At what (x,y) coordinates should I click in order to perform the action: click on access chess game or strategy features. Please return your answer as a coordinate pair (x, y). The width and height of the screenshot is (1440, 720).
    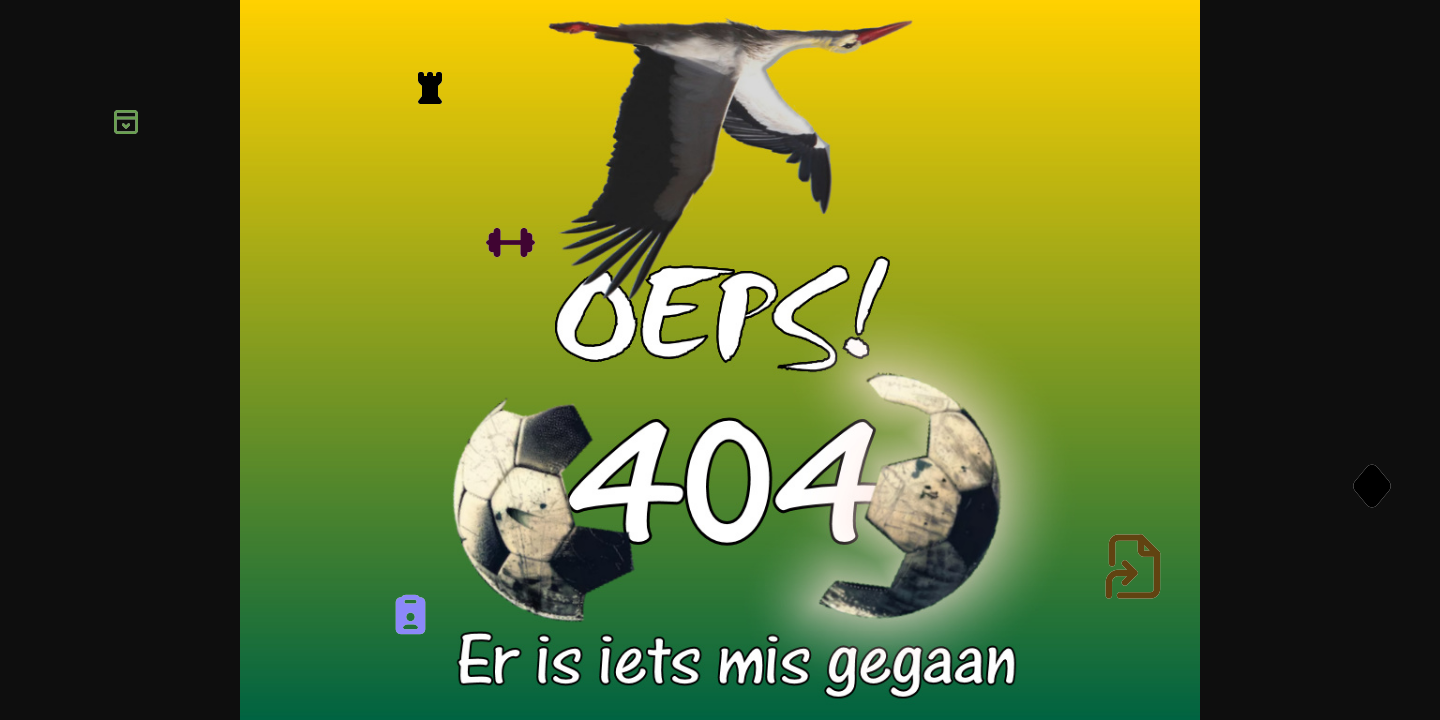
    Looking at the image, I should click on (430, 88).